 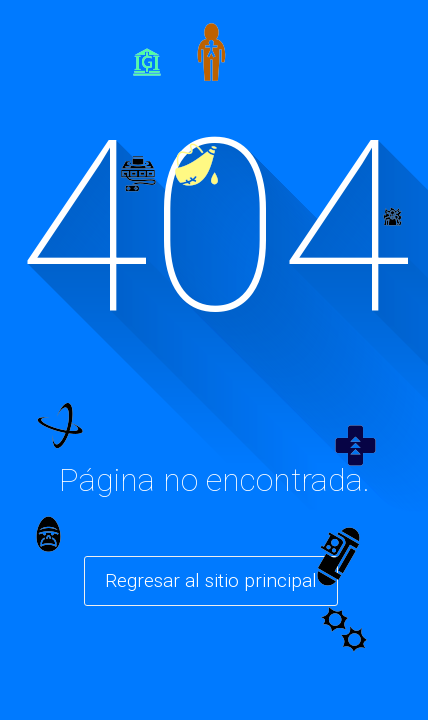 I want to click on indicates damage or hit points in a game, so click(x=343, y=629).